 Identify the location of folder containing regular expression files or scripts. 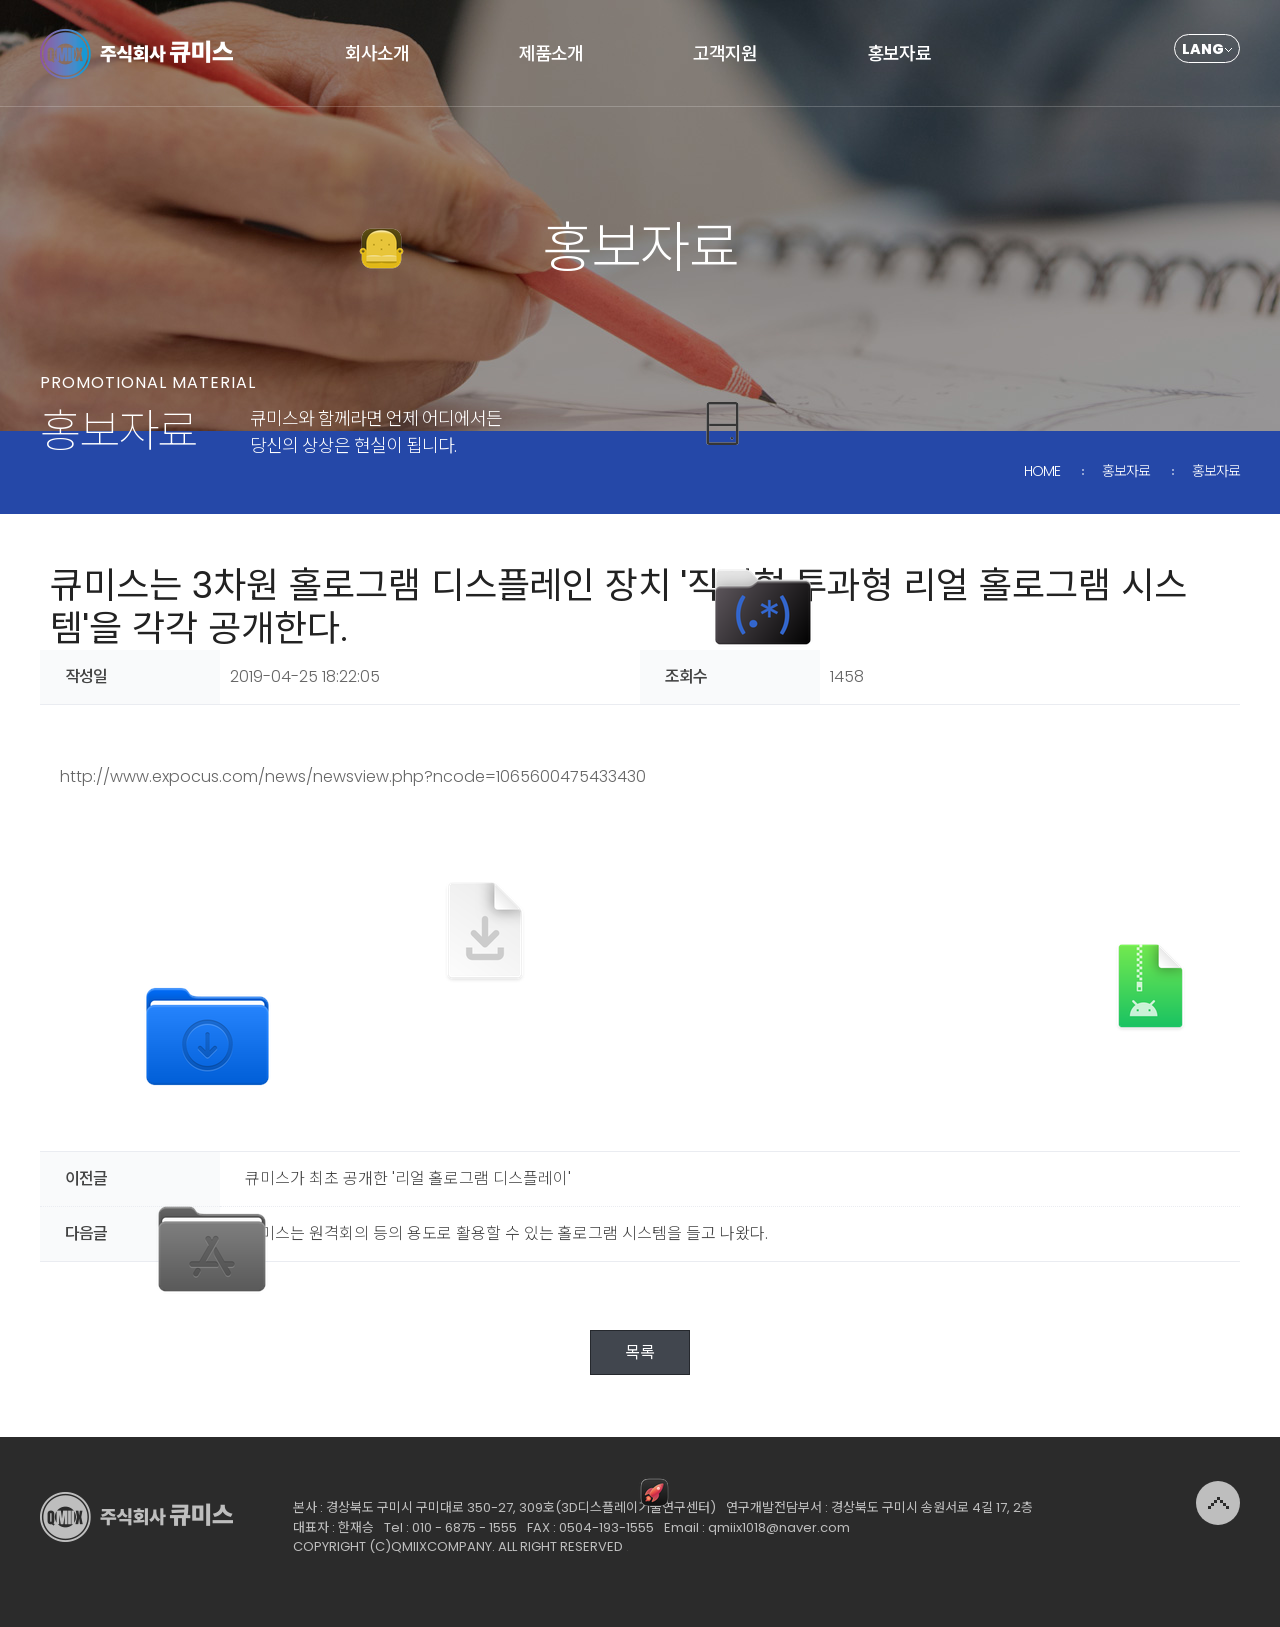
(762, 609).